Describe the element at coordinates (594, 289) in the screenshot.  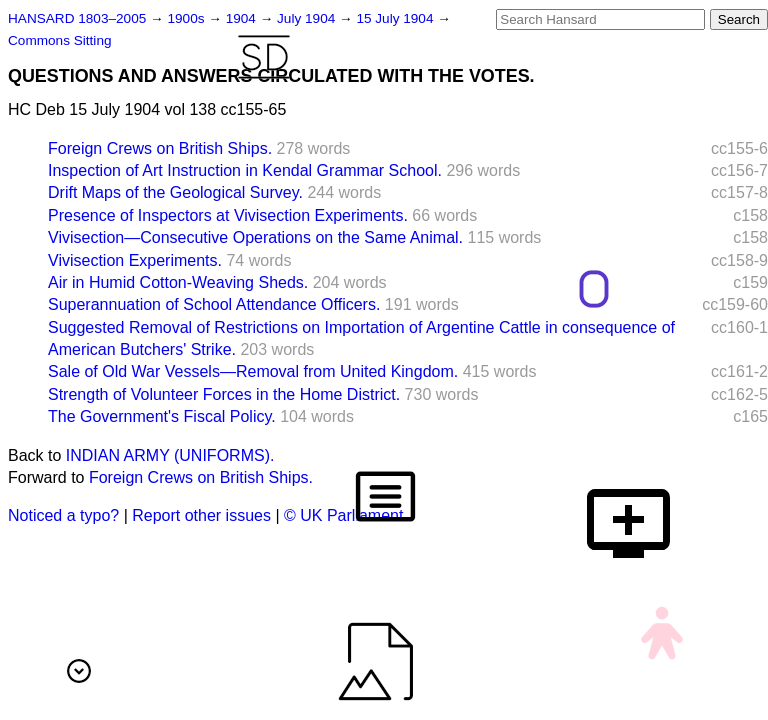
I see `the letter "o" character or text indicator` at that location.